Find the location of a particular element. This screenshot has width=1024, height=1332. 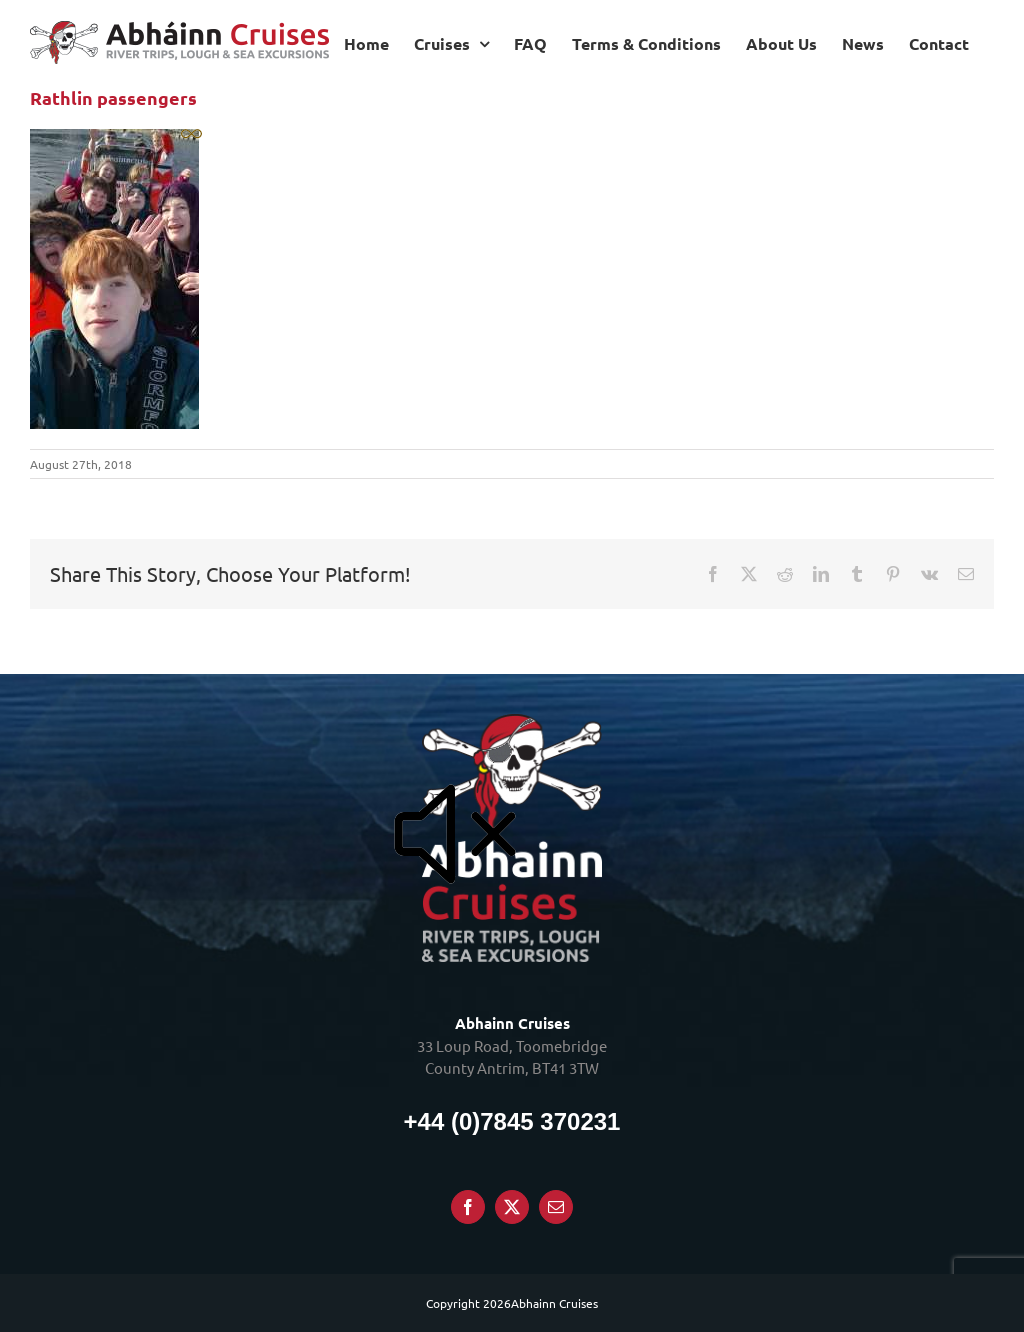

indicates unlimited or infinite quantity is located at coordinates (191, 133).